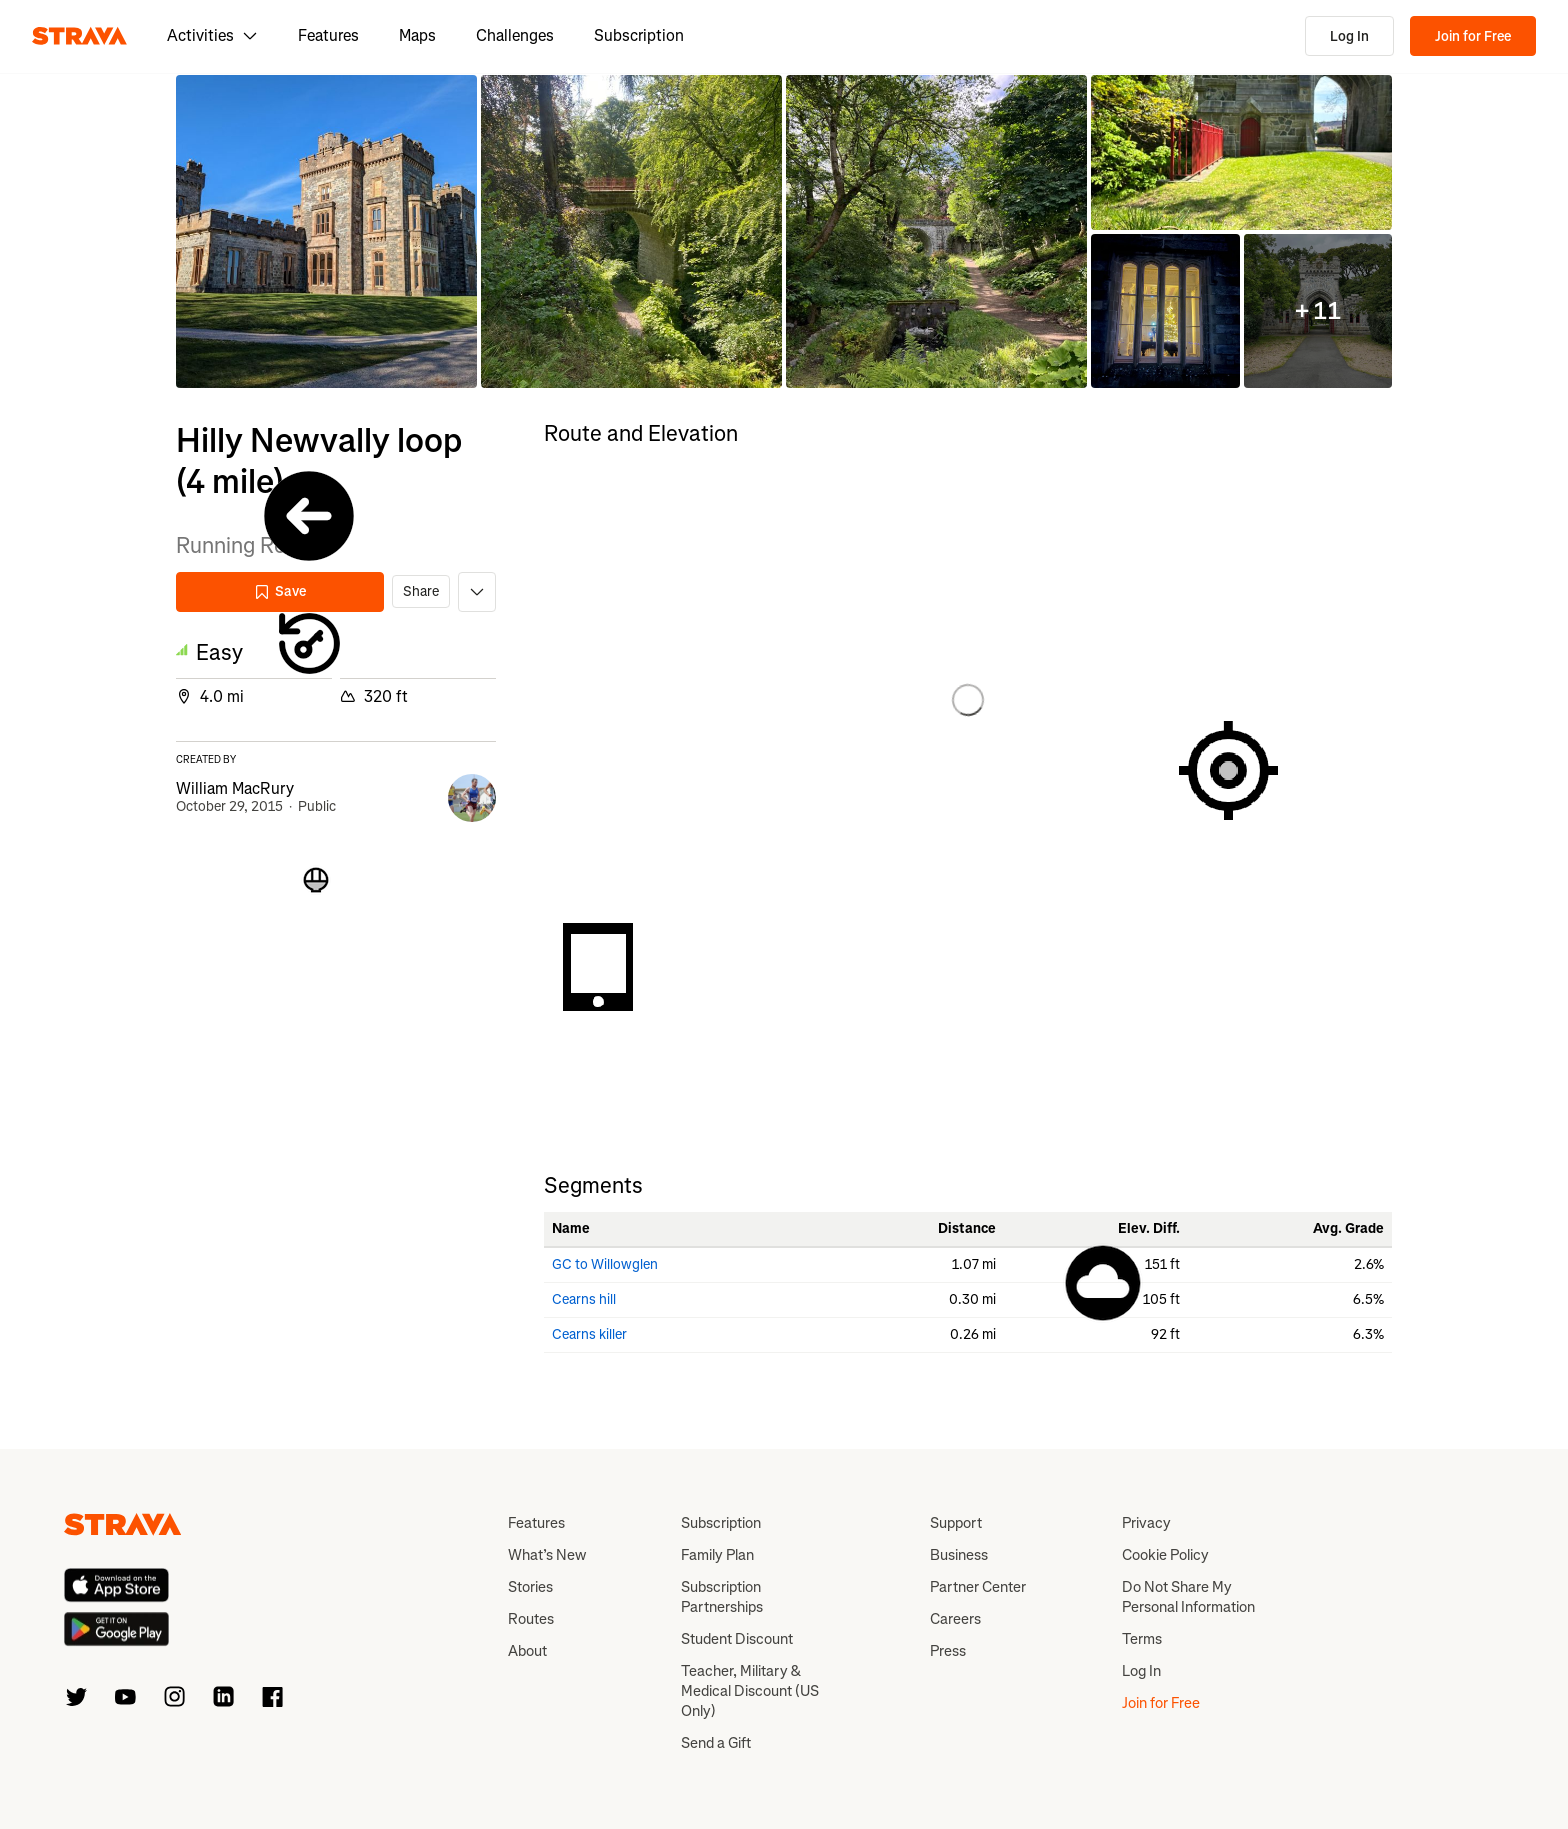 This screenshot has height=1829, width=1568. What do you see at coordinates (309, 516) in the screenshot?
I see `go back to the previous screen` at bounding box center [309, 516].